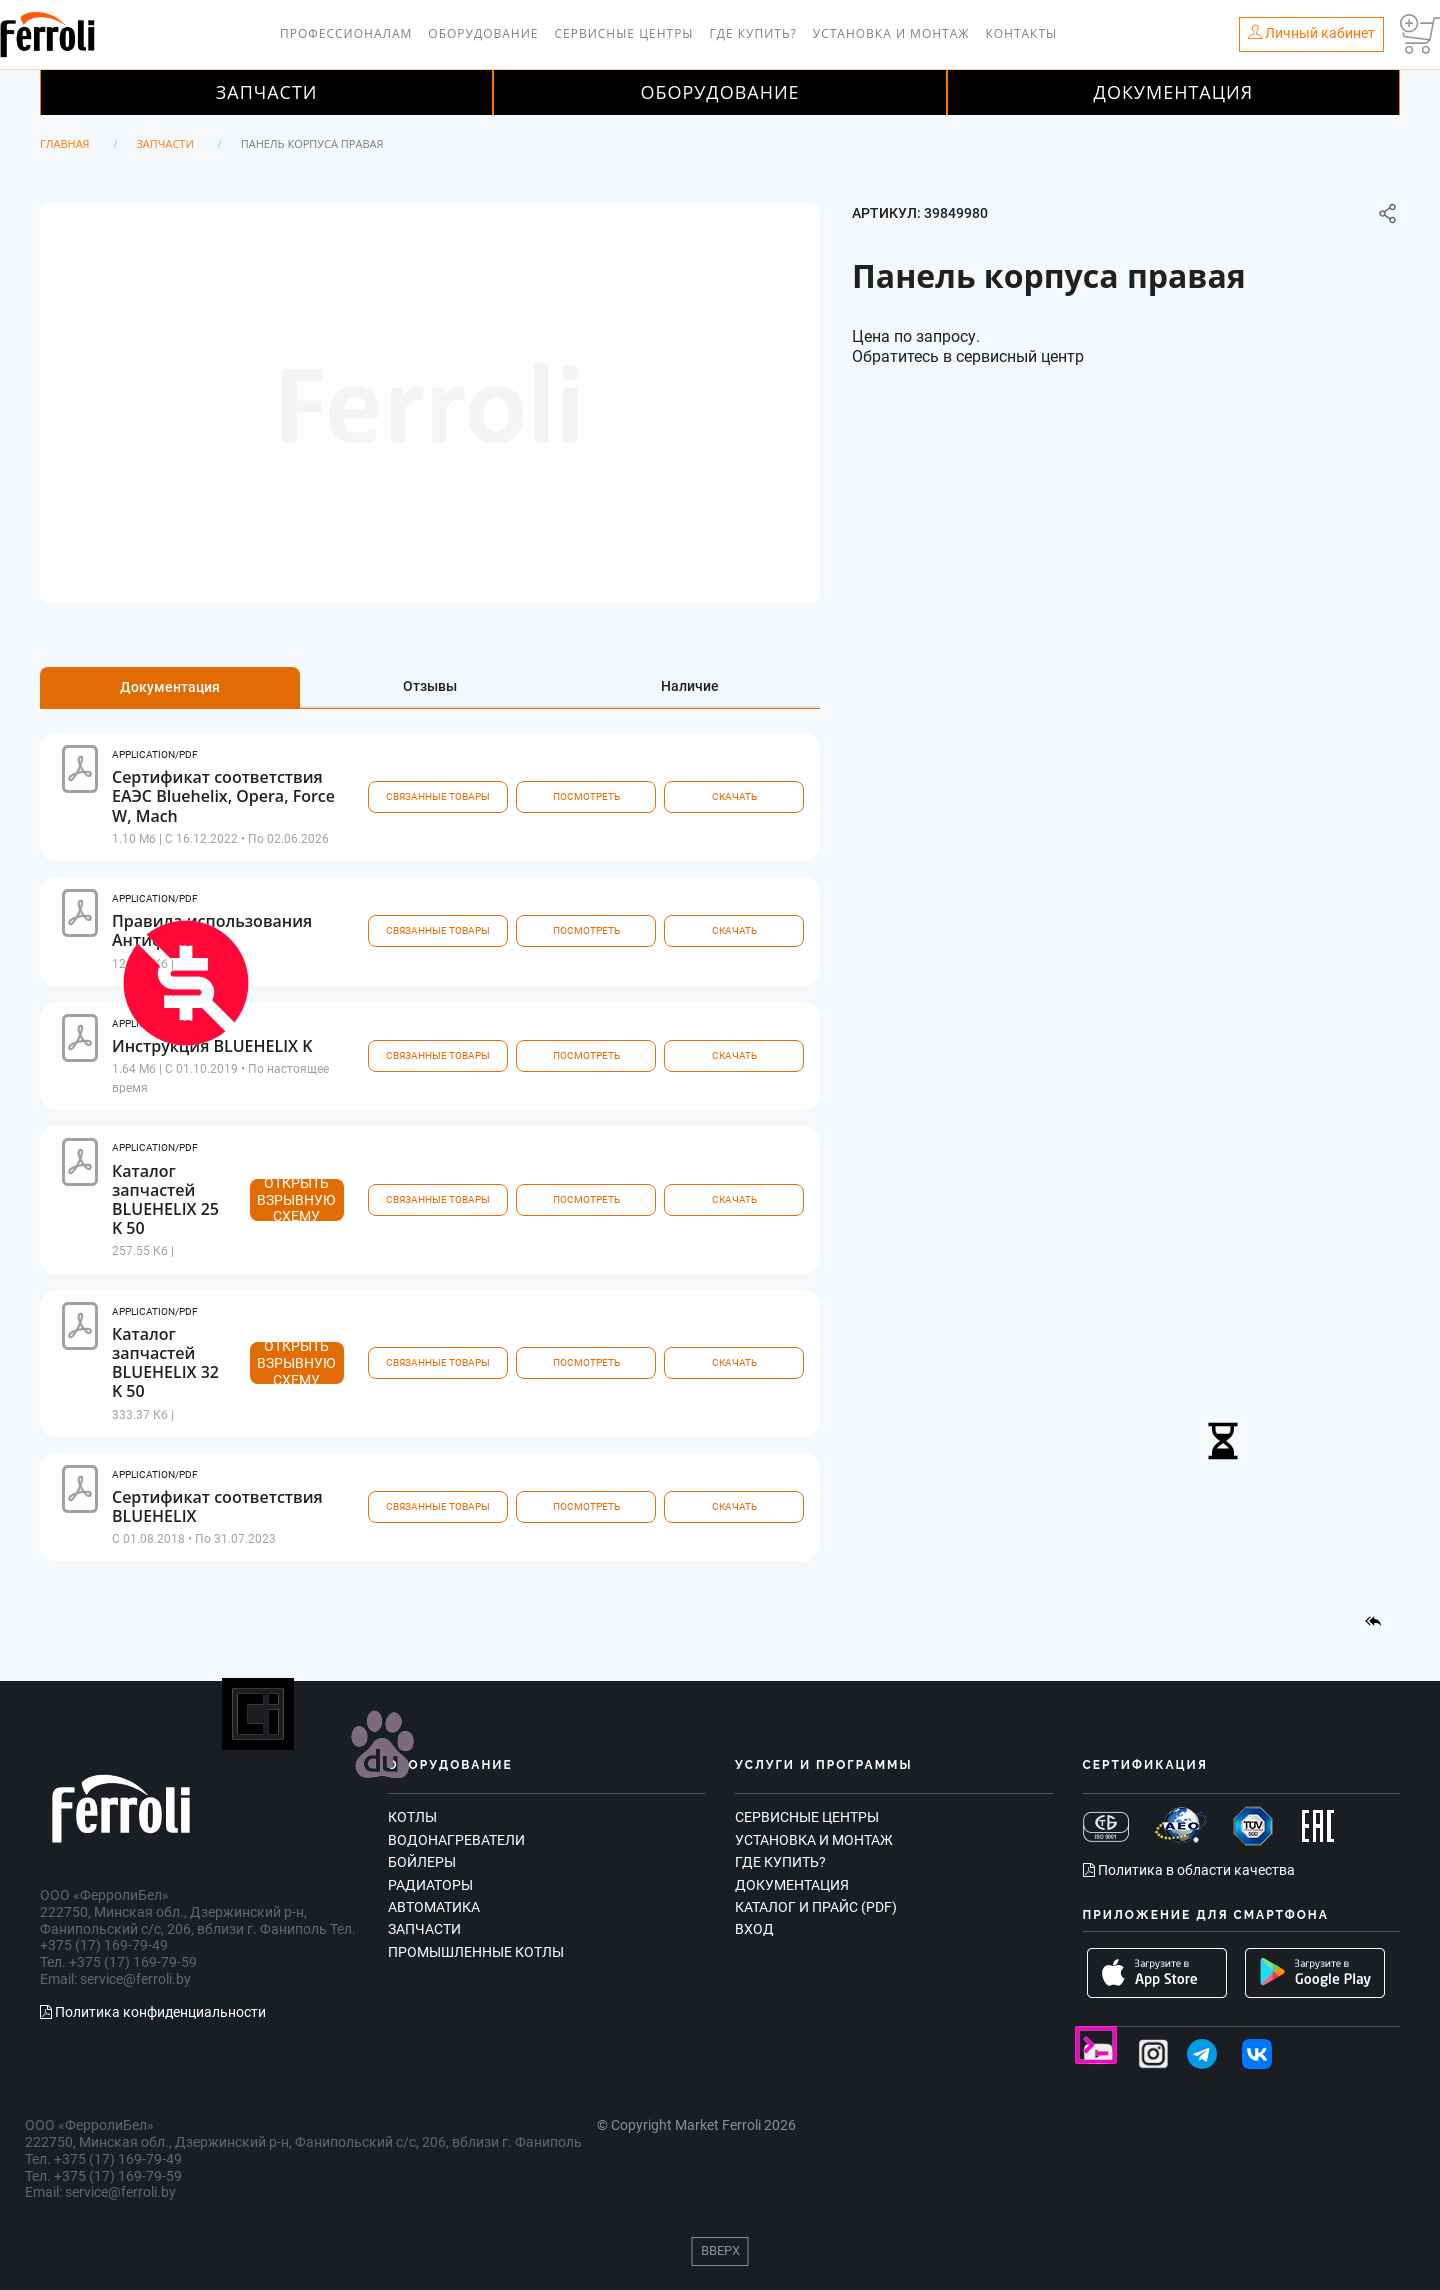 The width and height of the screenshot is (1440, 2290). Describe the element at coordinates (1223, 1441) in the screenshot. I see `indicates a process is loading or in progress` at that location.